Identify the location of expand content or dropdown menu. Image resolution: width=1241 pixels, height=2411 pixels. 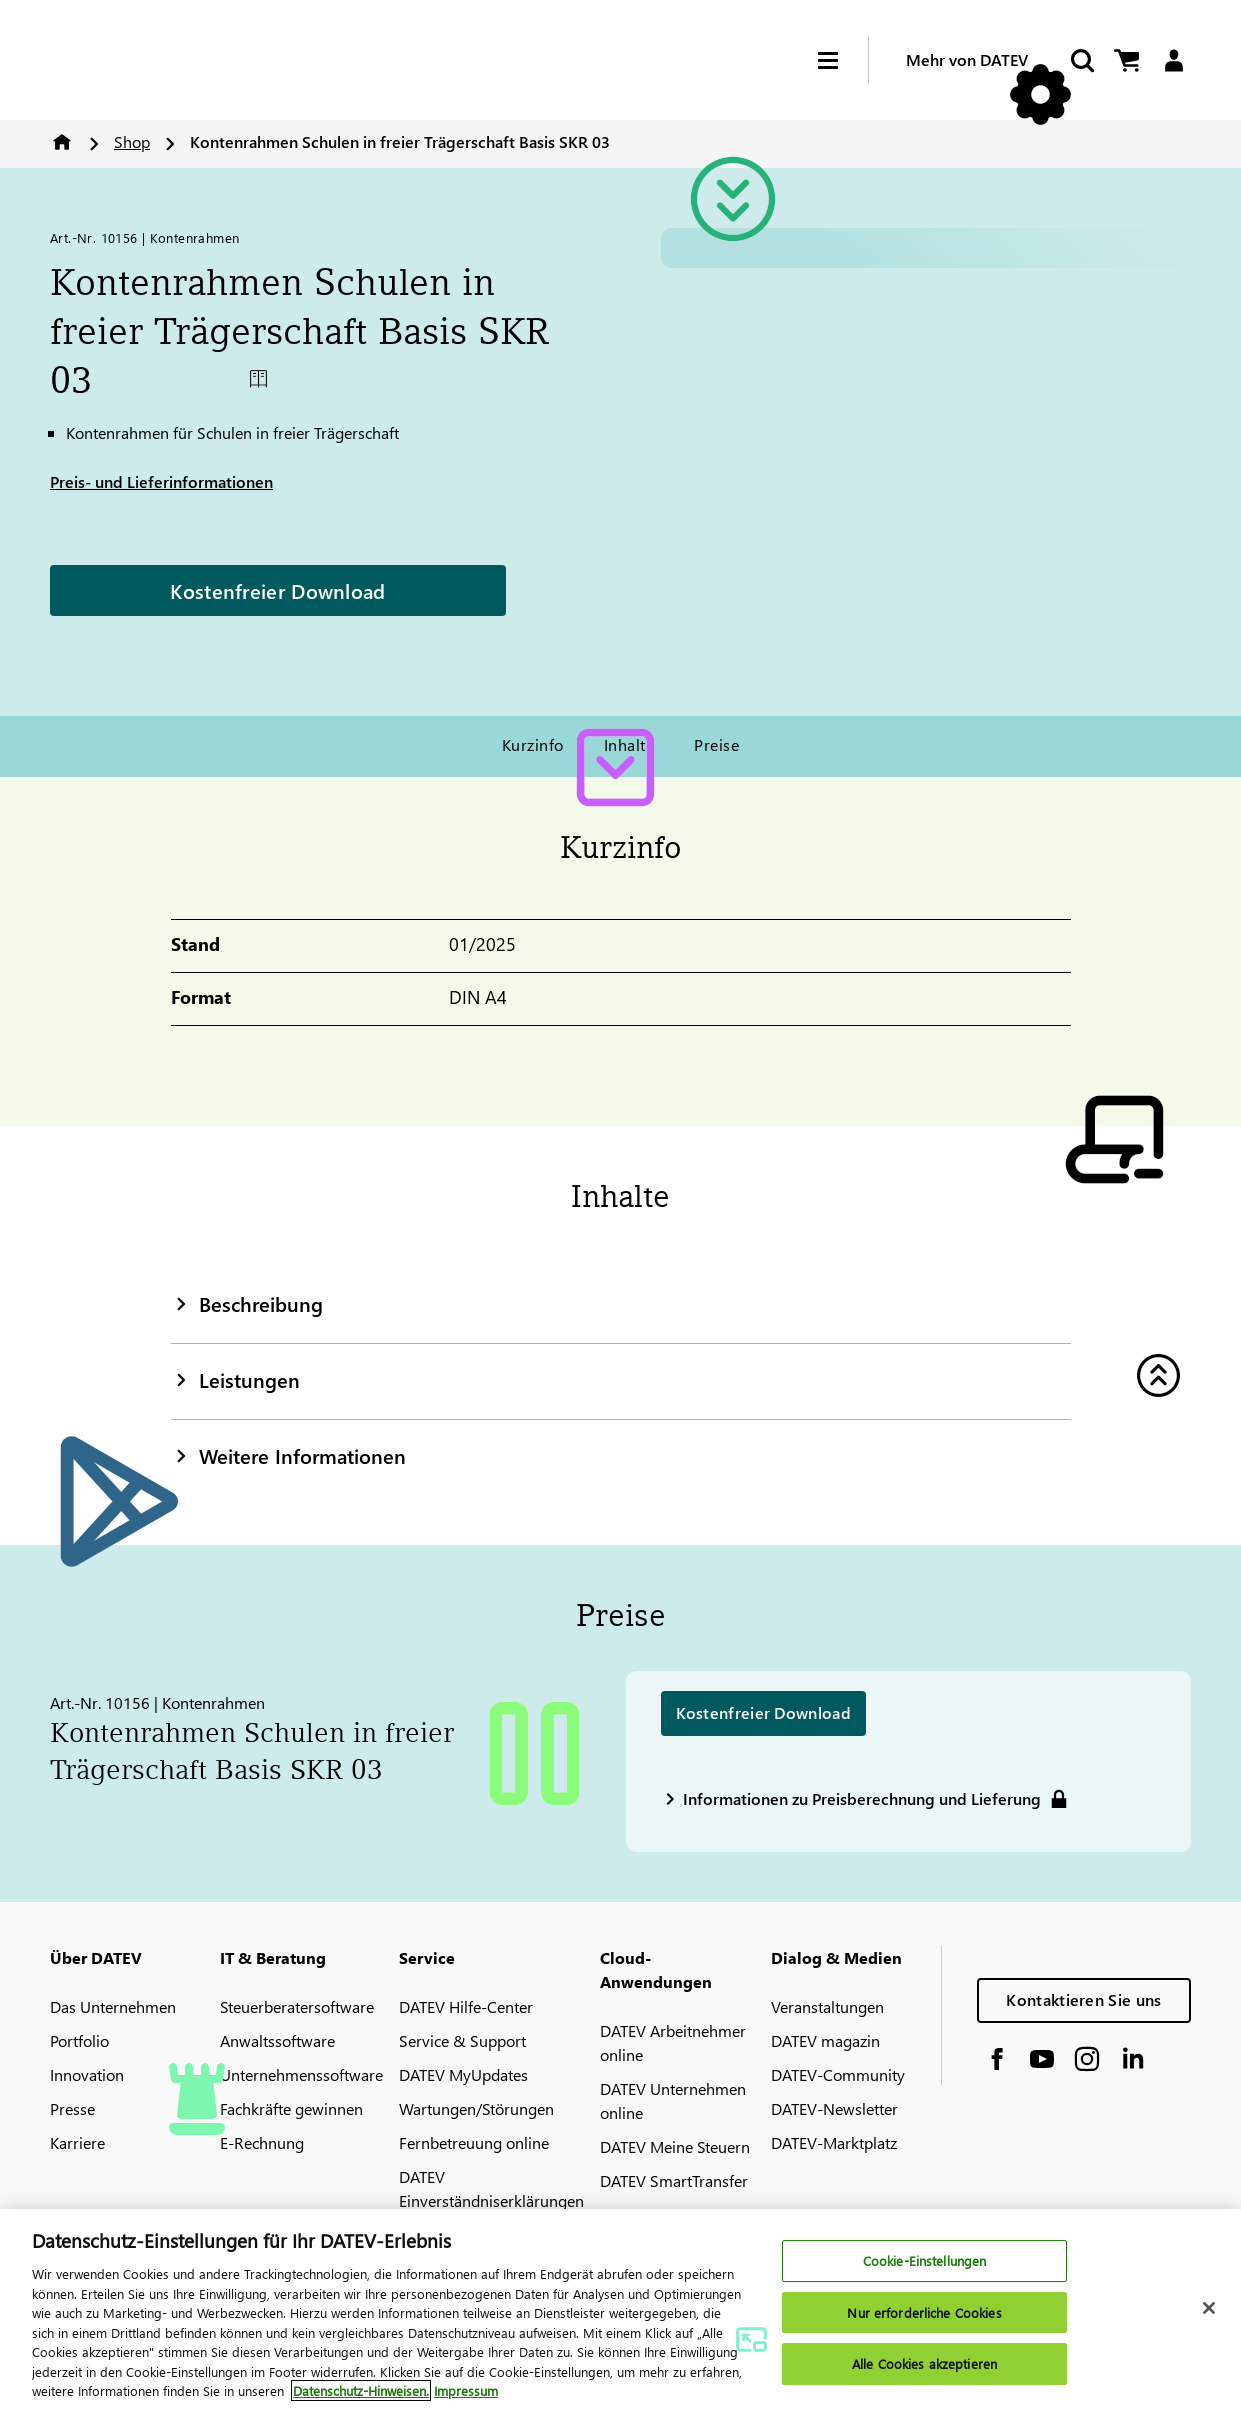
(615, 767).